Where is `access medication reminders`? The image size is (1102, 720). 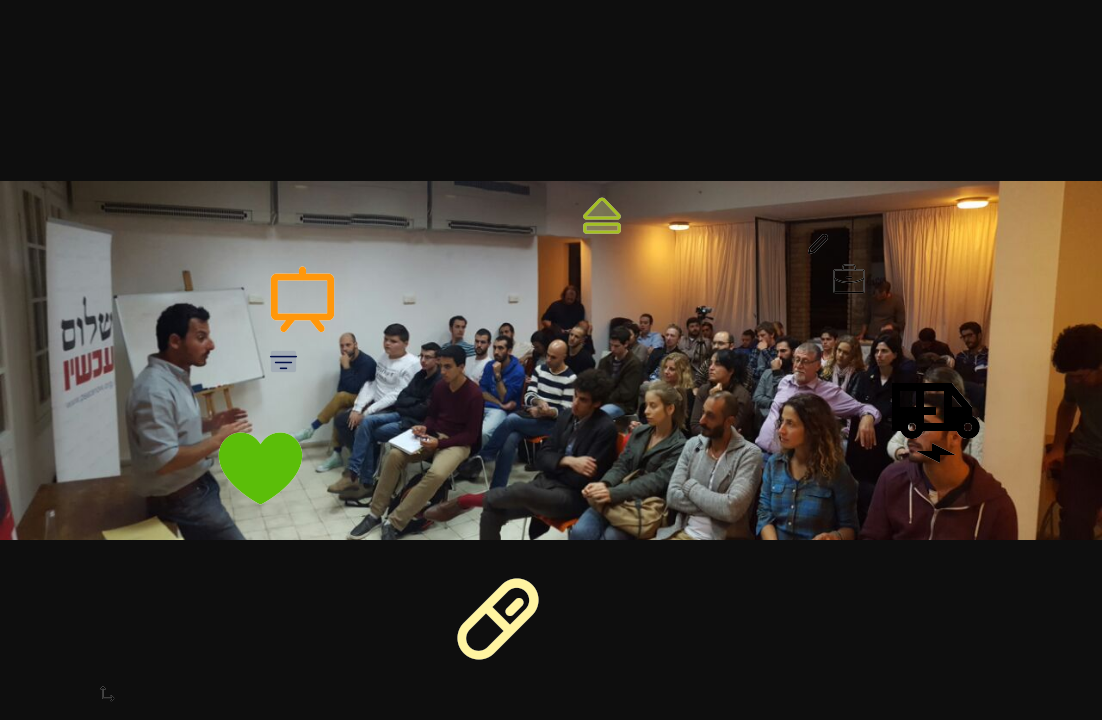
access medication reminders is located at coordinates (498, 619).